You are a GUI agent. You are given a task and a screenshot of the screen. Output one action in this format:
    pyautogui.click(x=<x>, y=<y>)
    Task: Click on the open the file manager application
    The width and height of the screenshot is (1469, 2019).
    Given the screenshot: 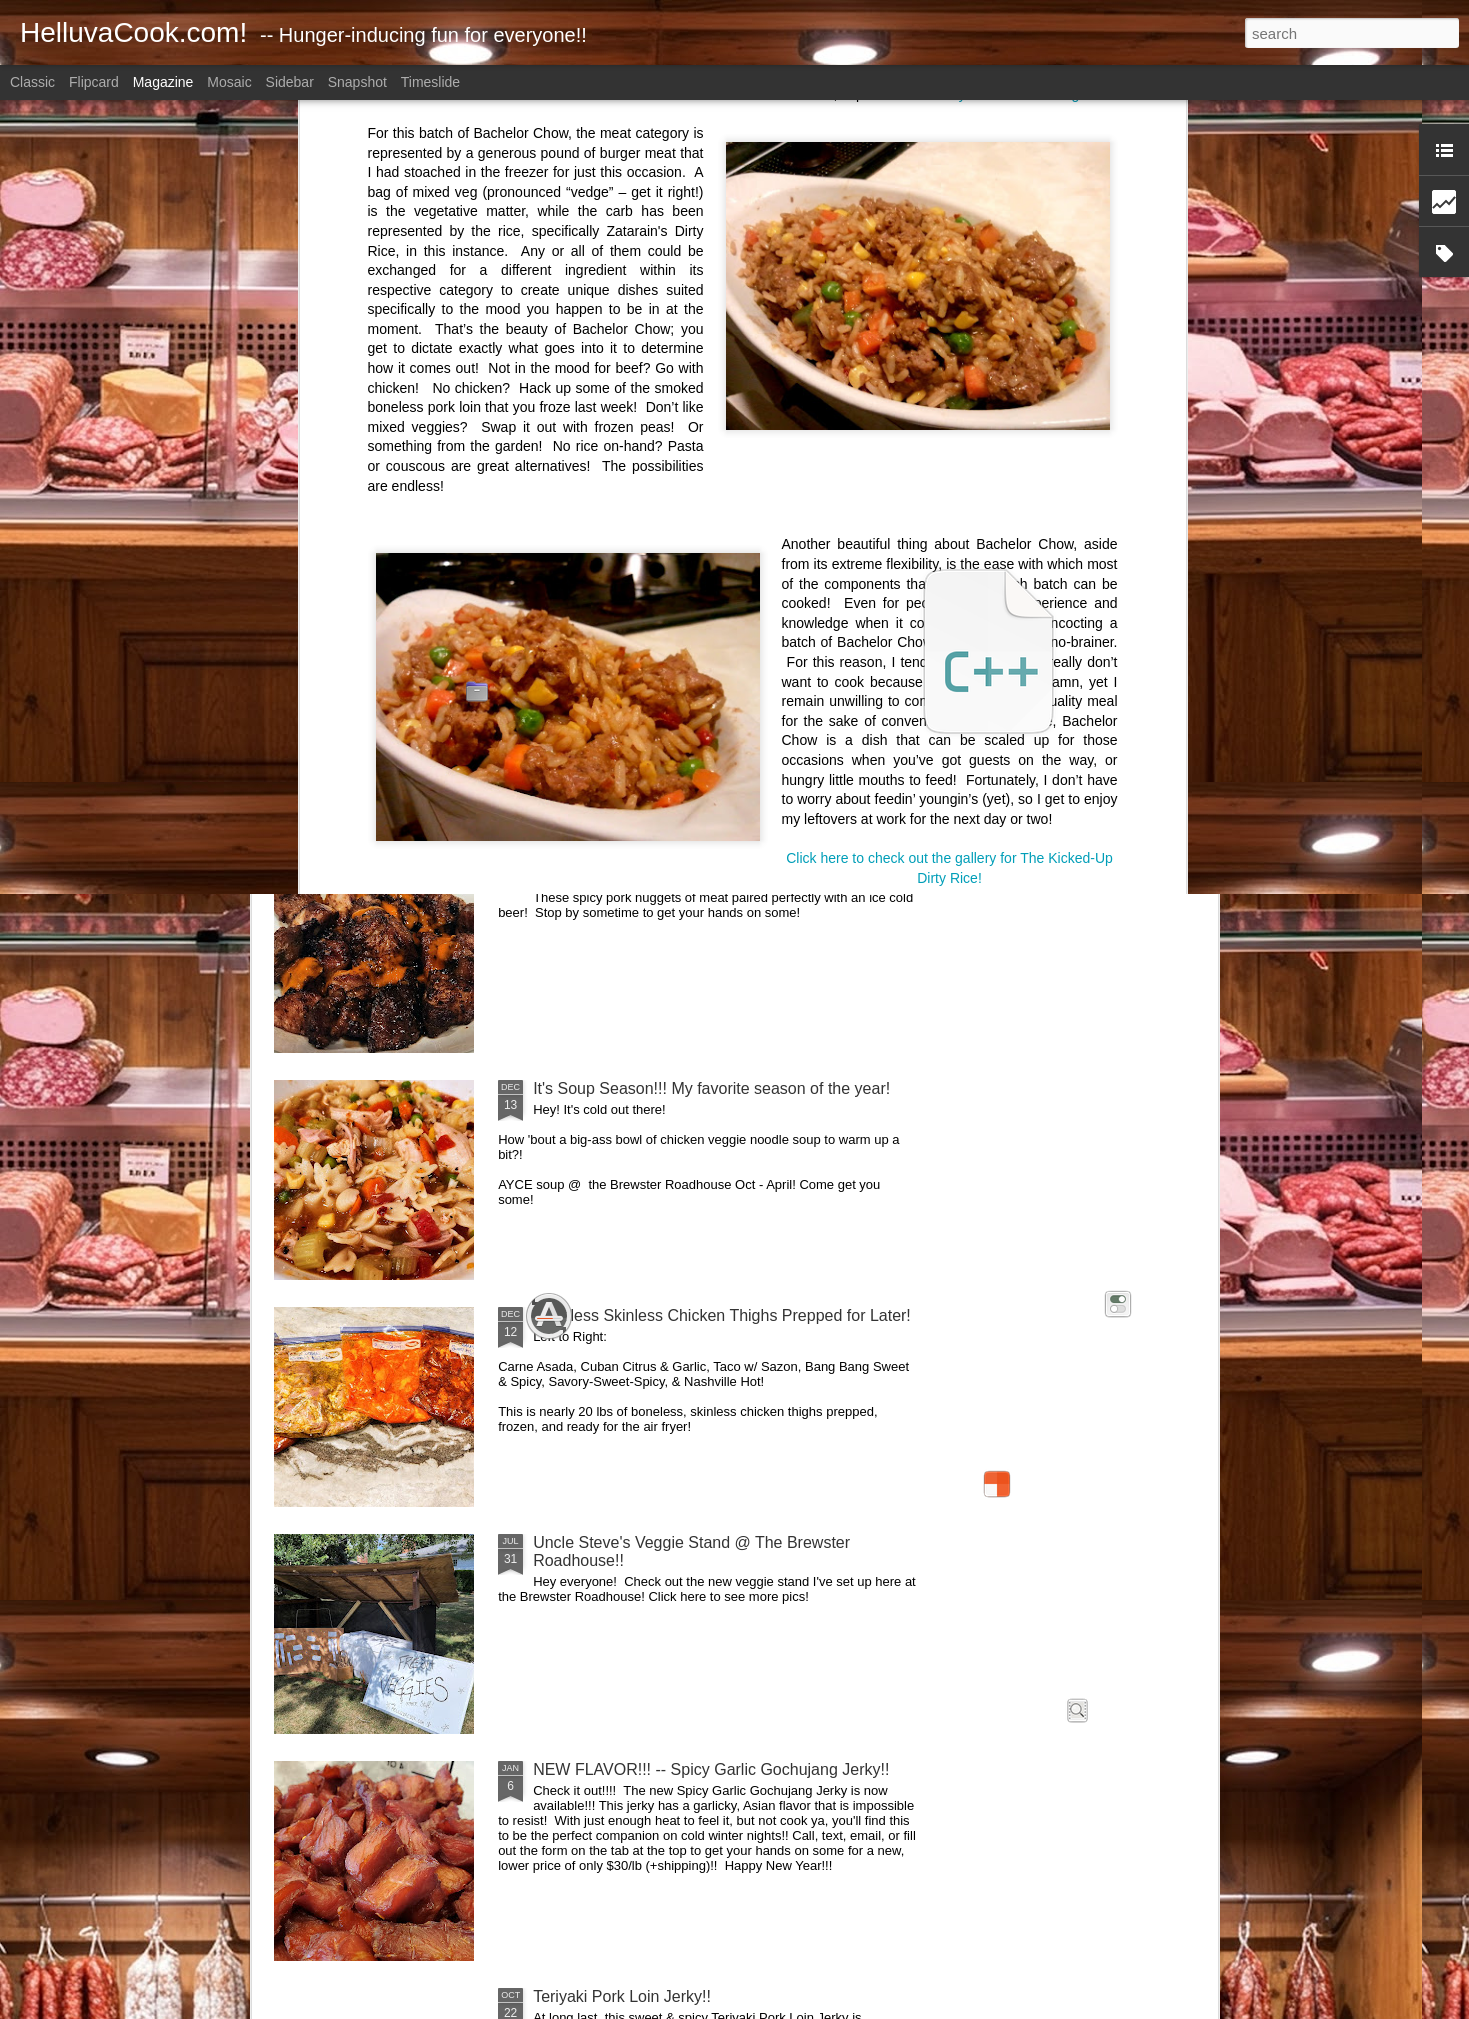 What is the action you would take?
    pyautogui.click(x=477, y=691)
    